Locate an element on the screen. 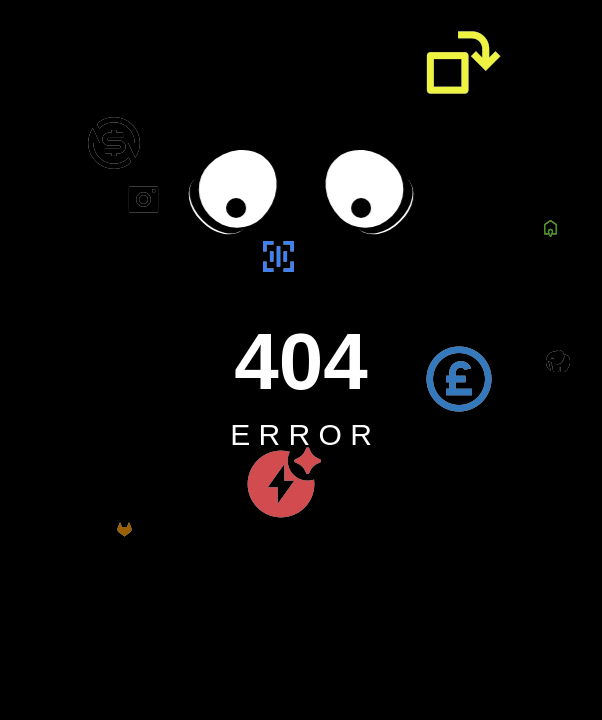 The width and height of the screenshot is (602, 720). AI-powered DVD or media processing is located at coordinates (281, 484).